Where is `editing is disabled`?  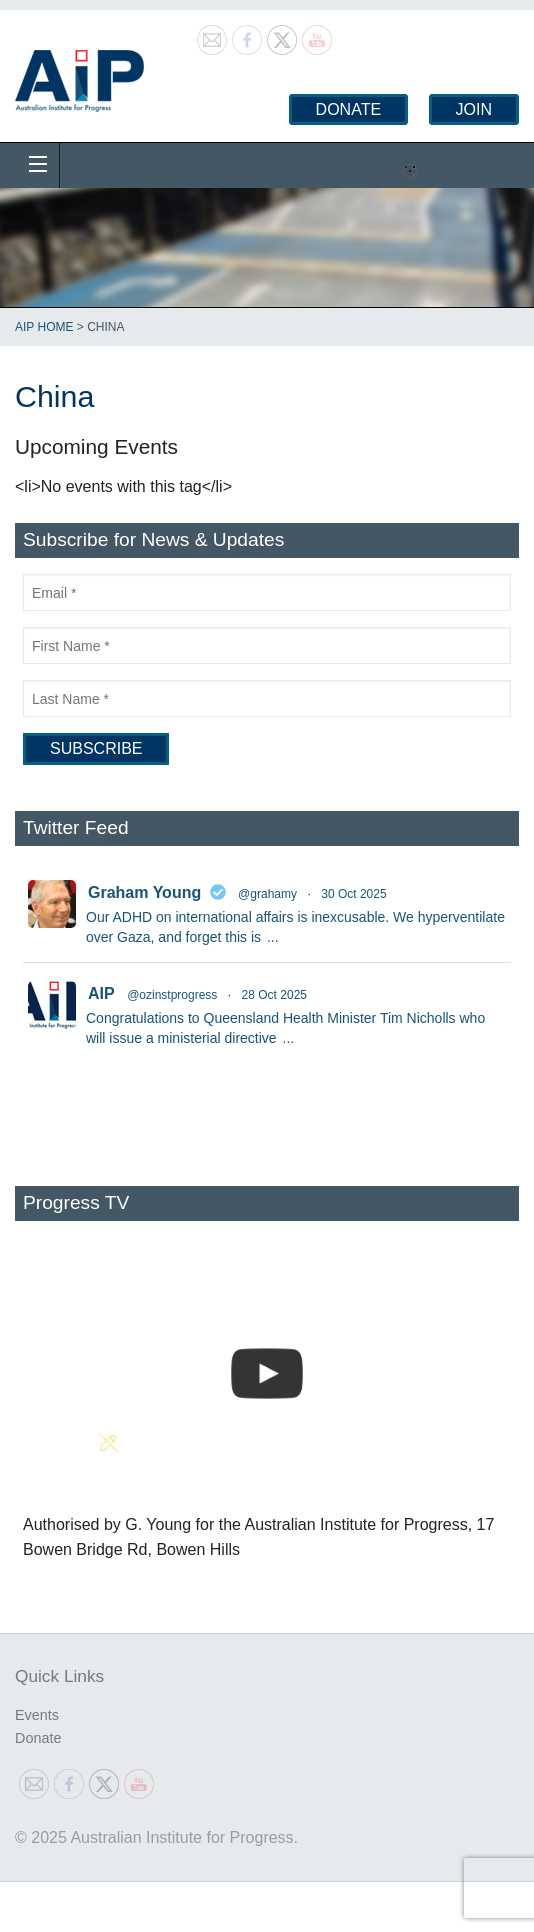
editing is disabled is located at coordinates (108, 1442).